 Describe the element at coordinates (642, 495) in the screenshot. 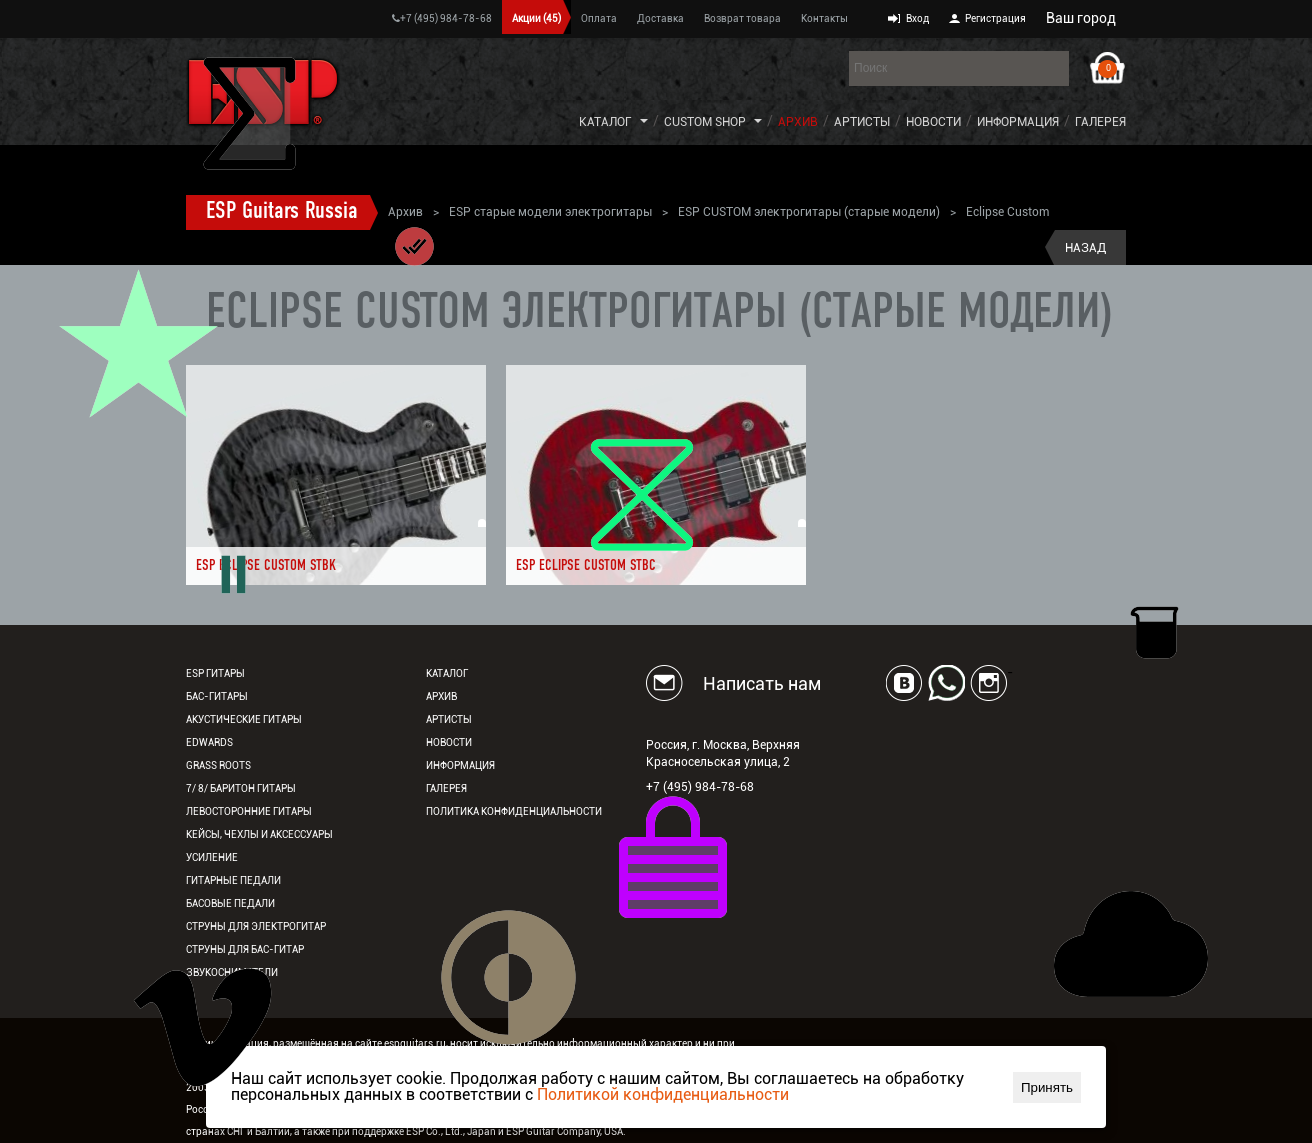

I see `indicates loading or processing in progress` at that location.